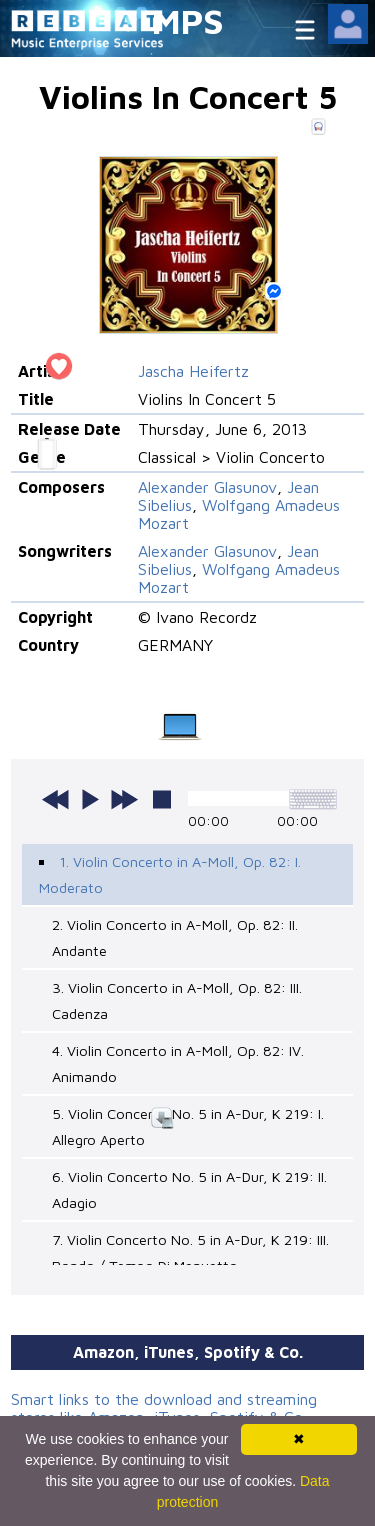  I want to click on audacity audio project file, so click(318, 126).